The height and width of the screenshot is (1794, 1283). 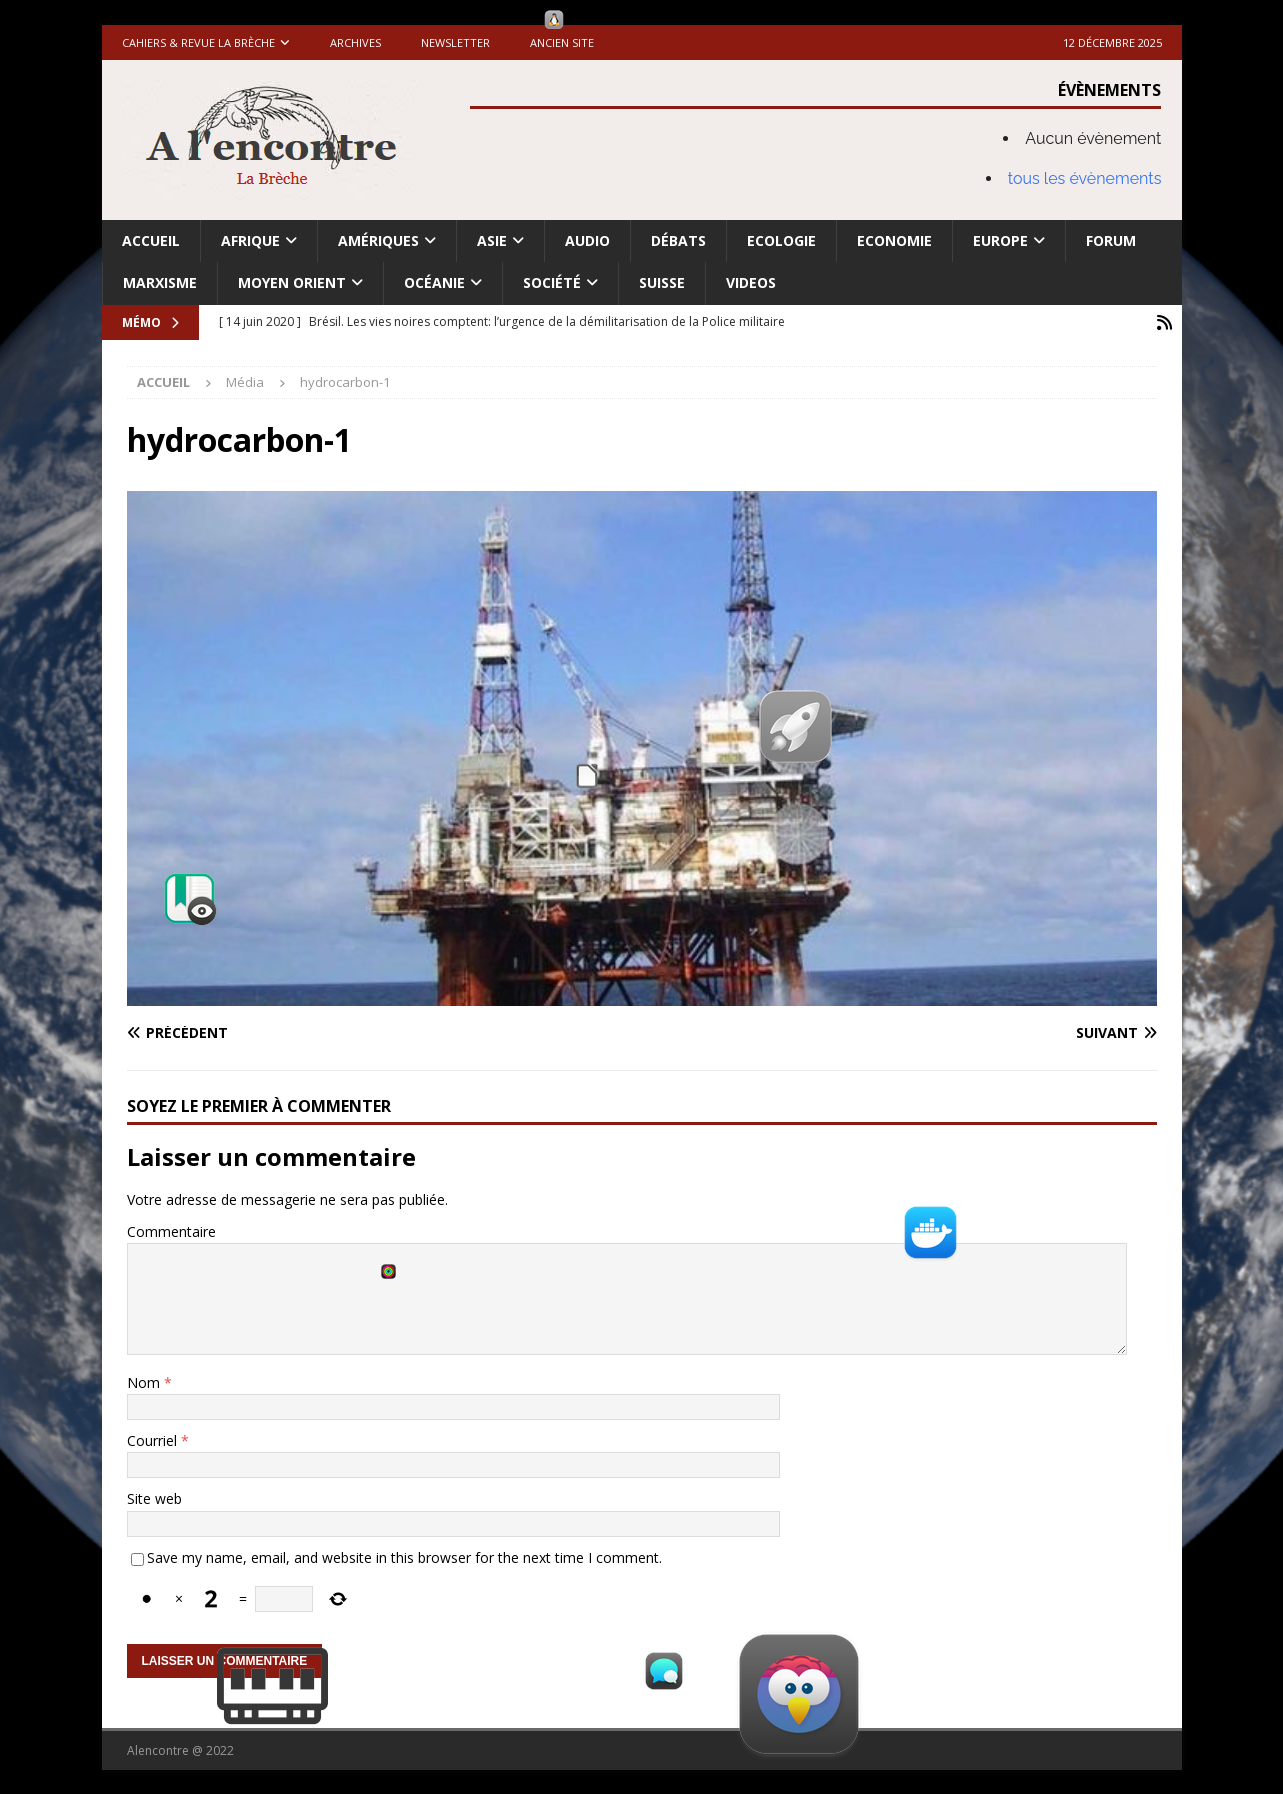 I want to click on open calibre e-book viewer, so click(x=189, y=898).